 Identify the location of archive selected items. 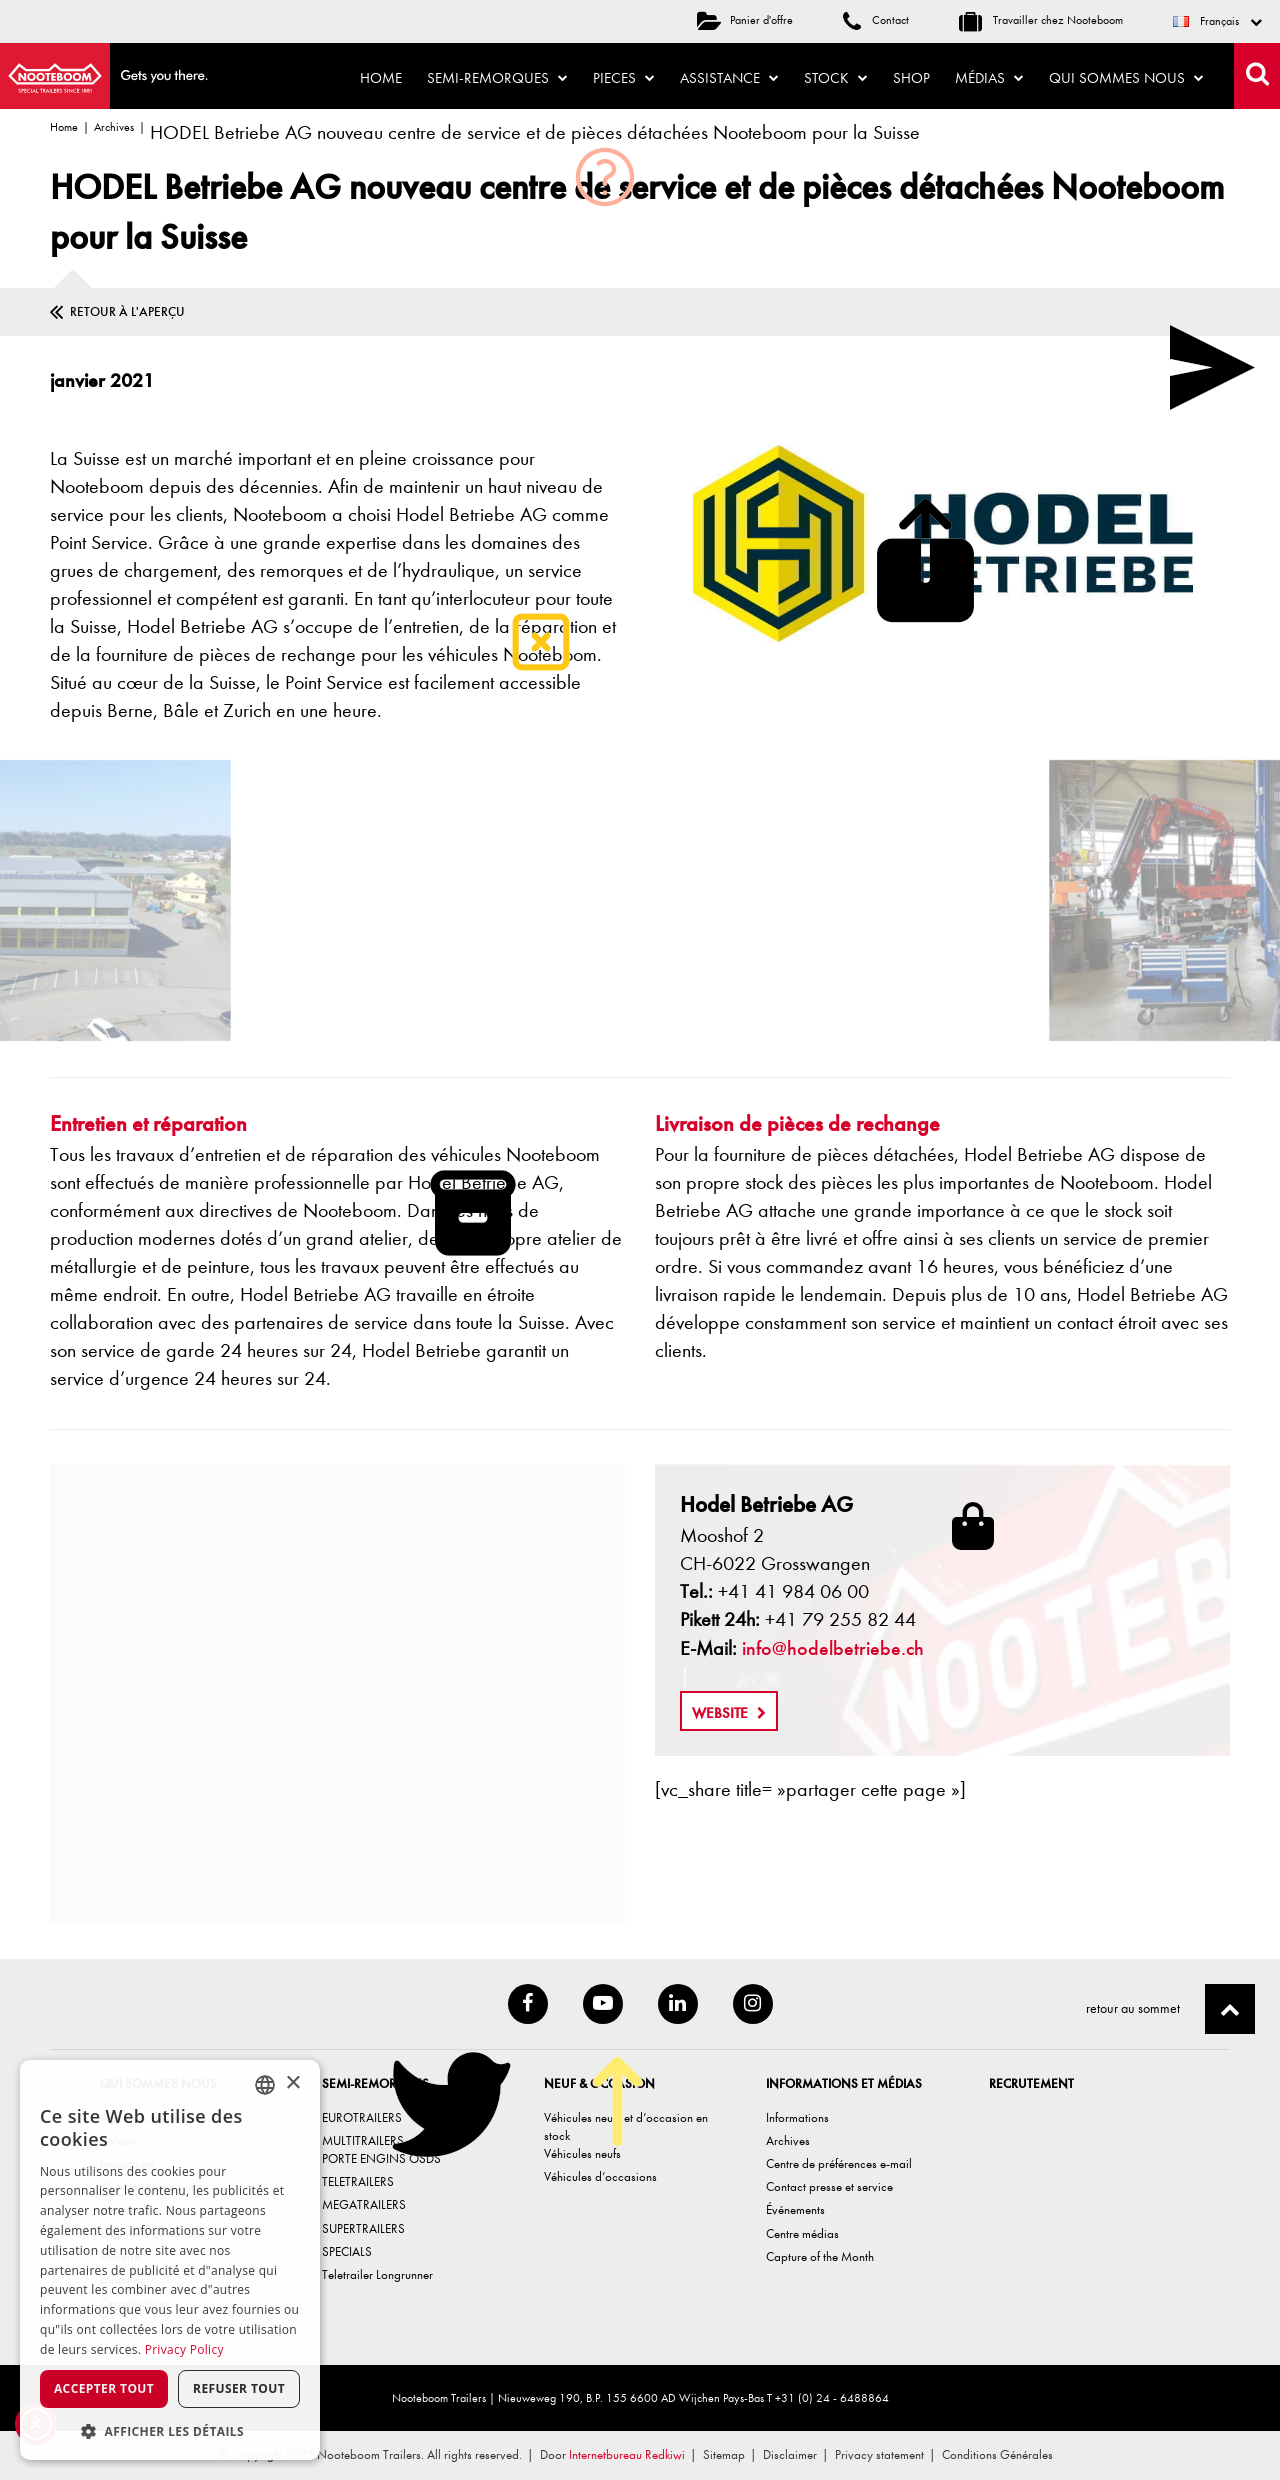
(473, 1213).